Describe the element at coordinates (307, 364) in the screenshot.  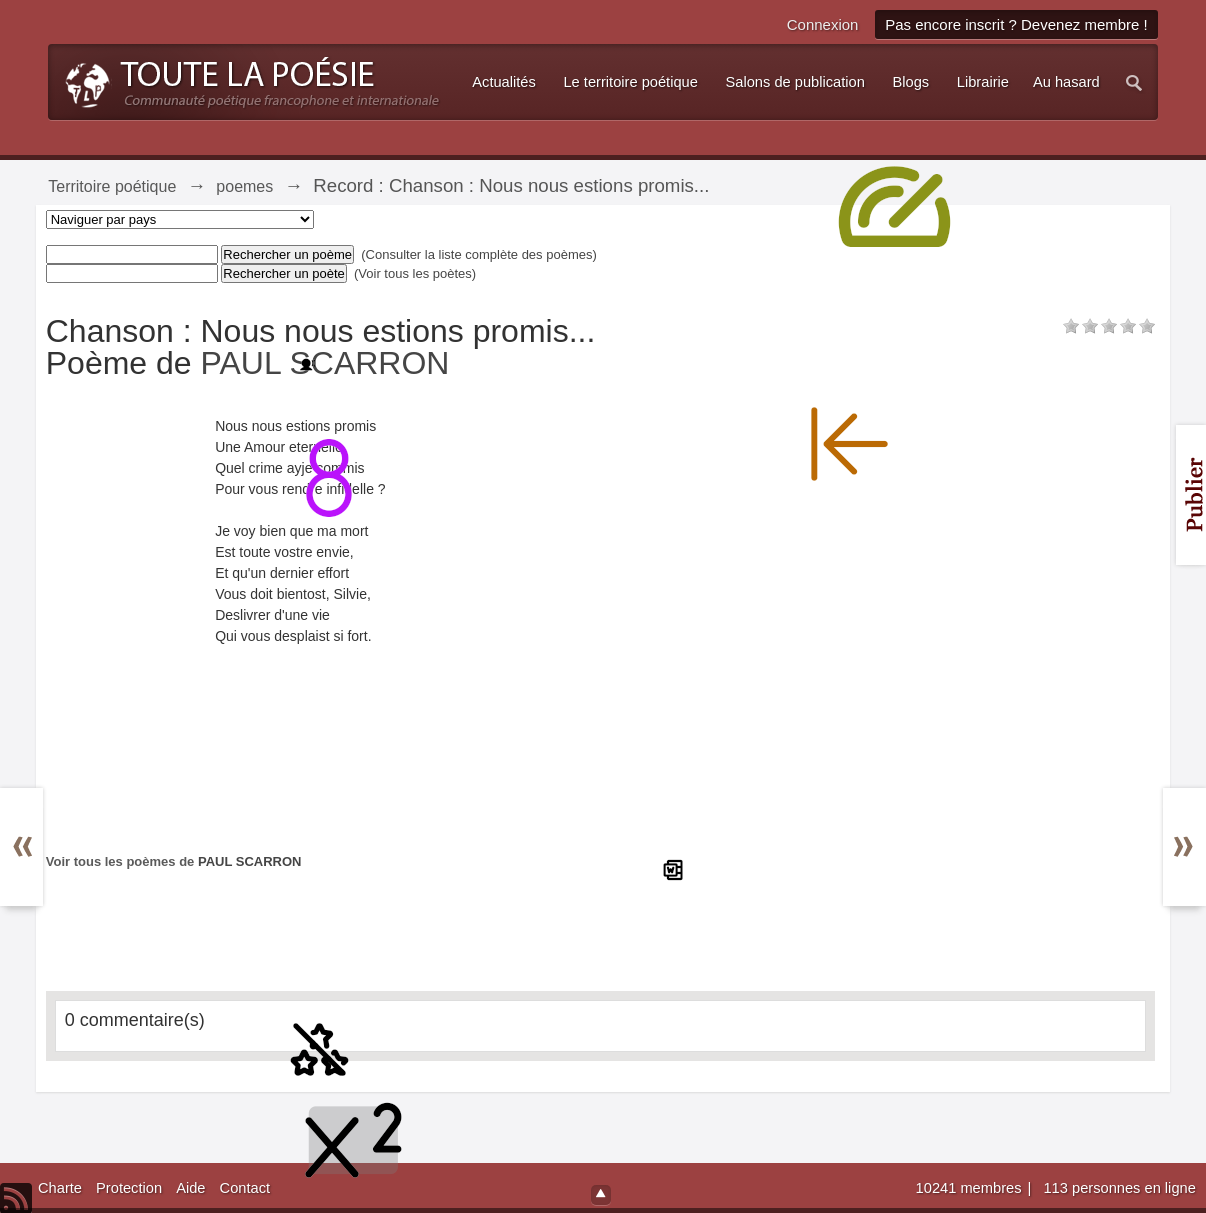
I see `user is speaking or broadcasting audio` at that location.